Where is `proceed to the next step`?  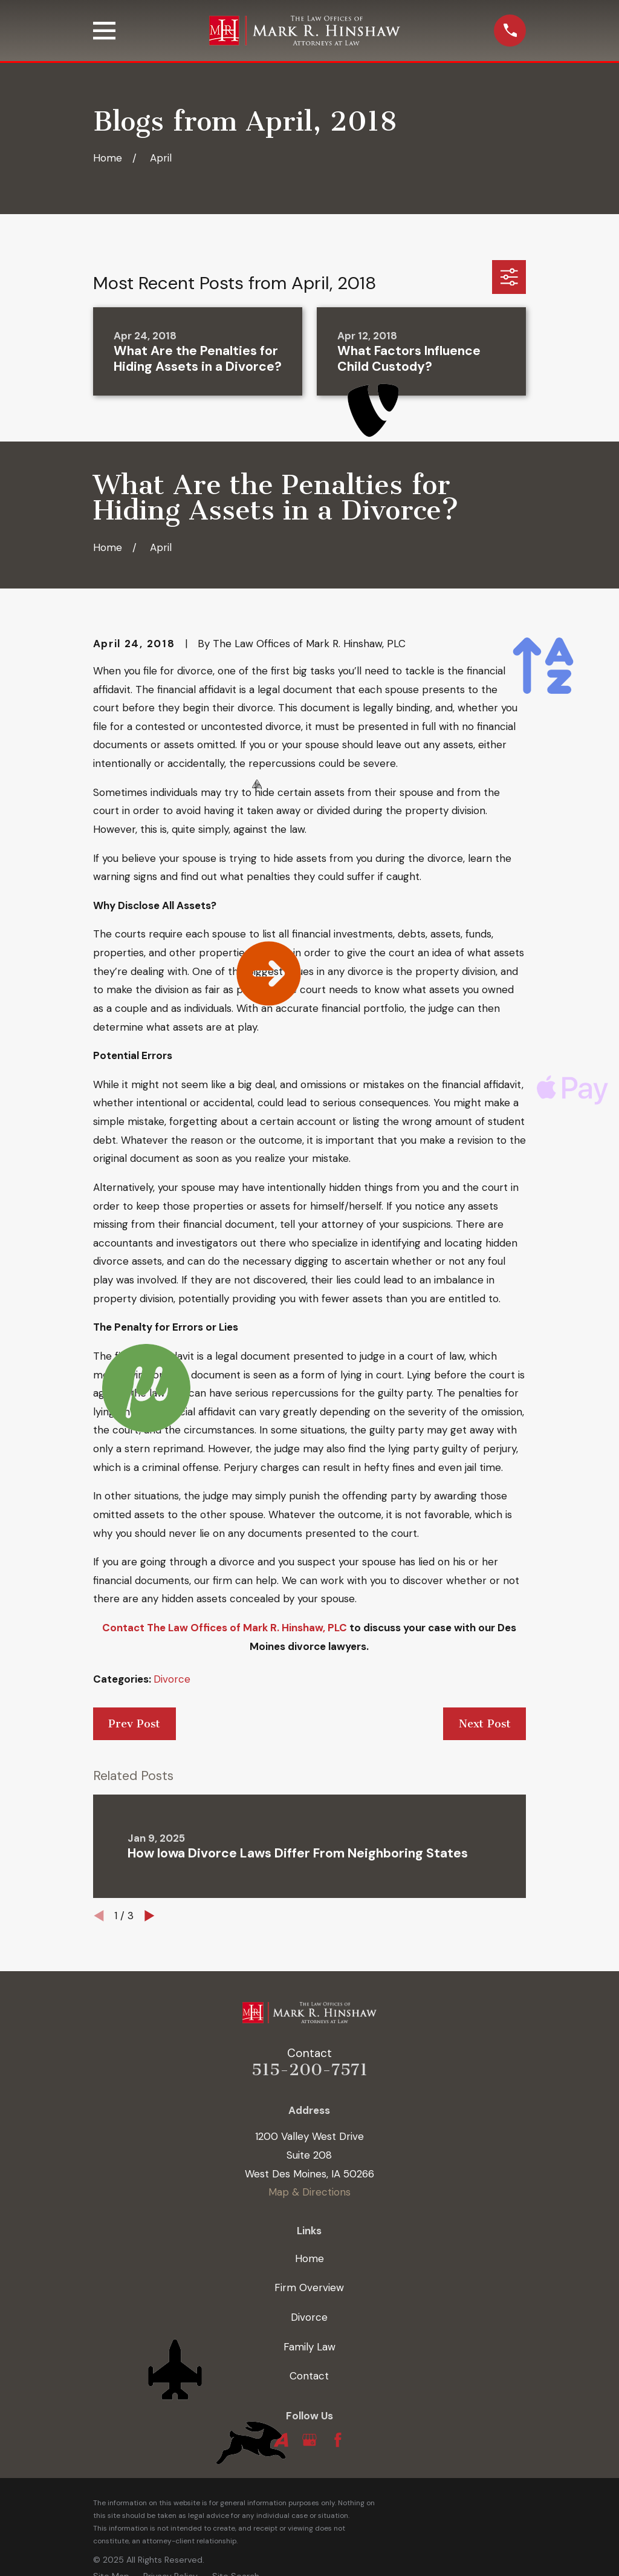 proceed to the next step is located at coordinates (268, 973).